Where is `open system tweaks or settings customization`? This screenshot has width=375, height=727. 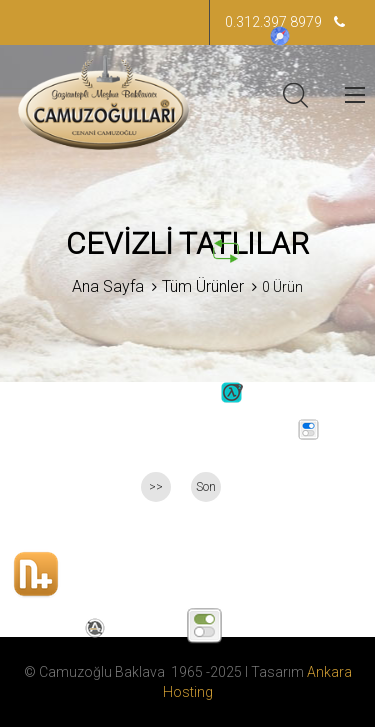
open system tweaks or settings customization is located at coordinates (204, 625).